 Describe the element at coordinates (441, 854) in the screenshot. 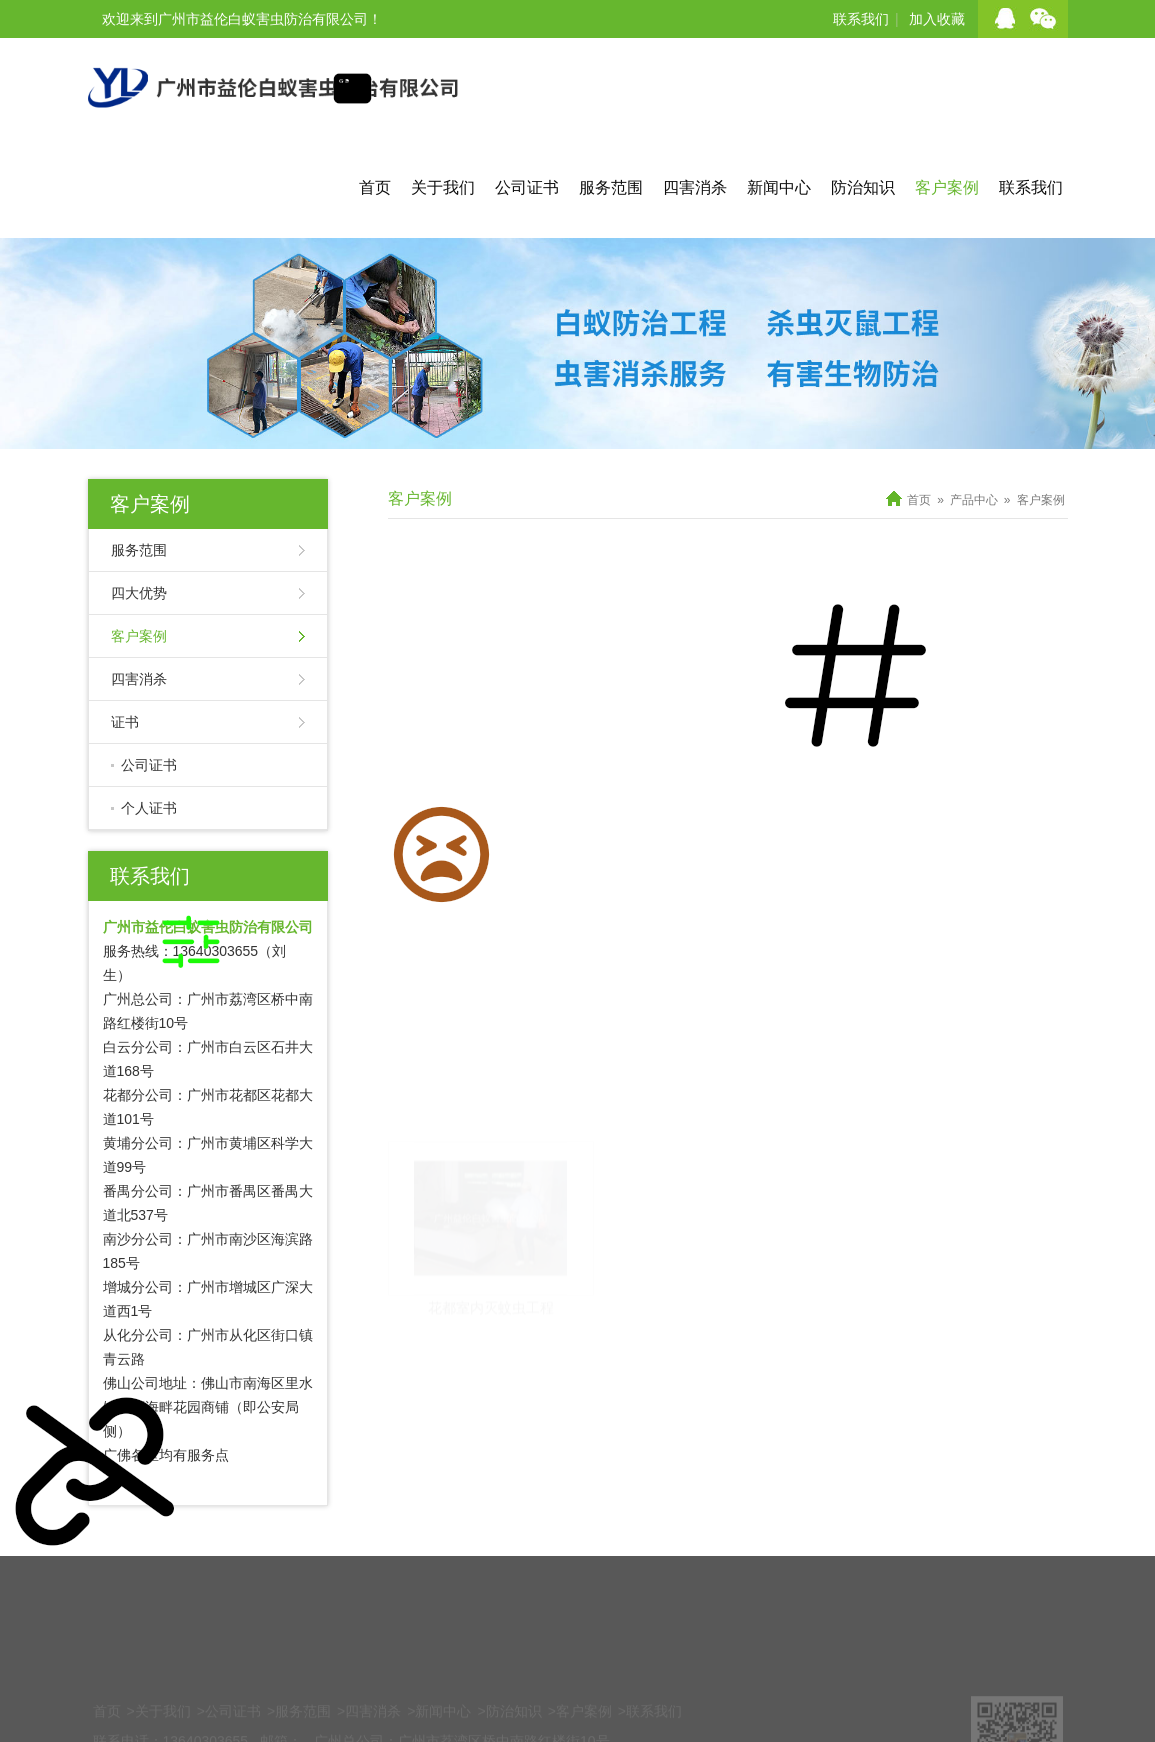

I see `indicates user fatigue or exhaustion status` at that location.